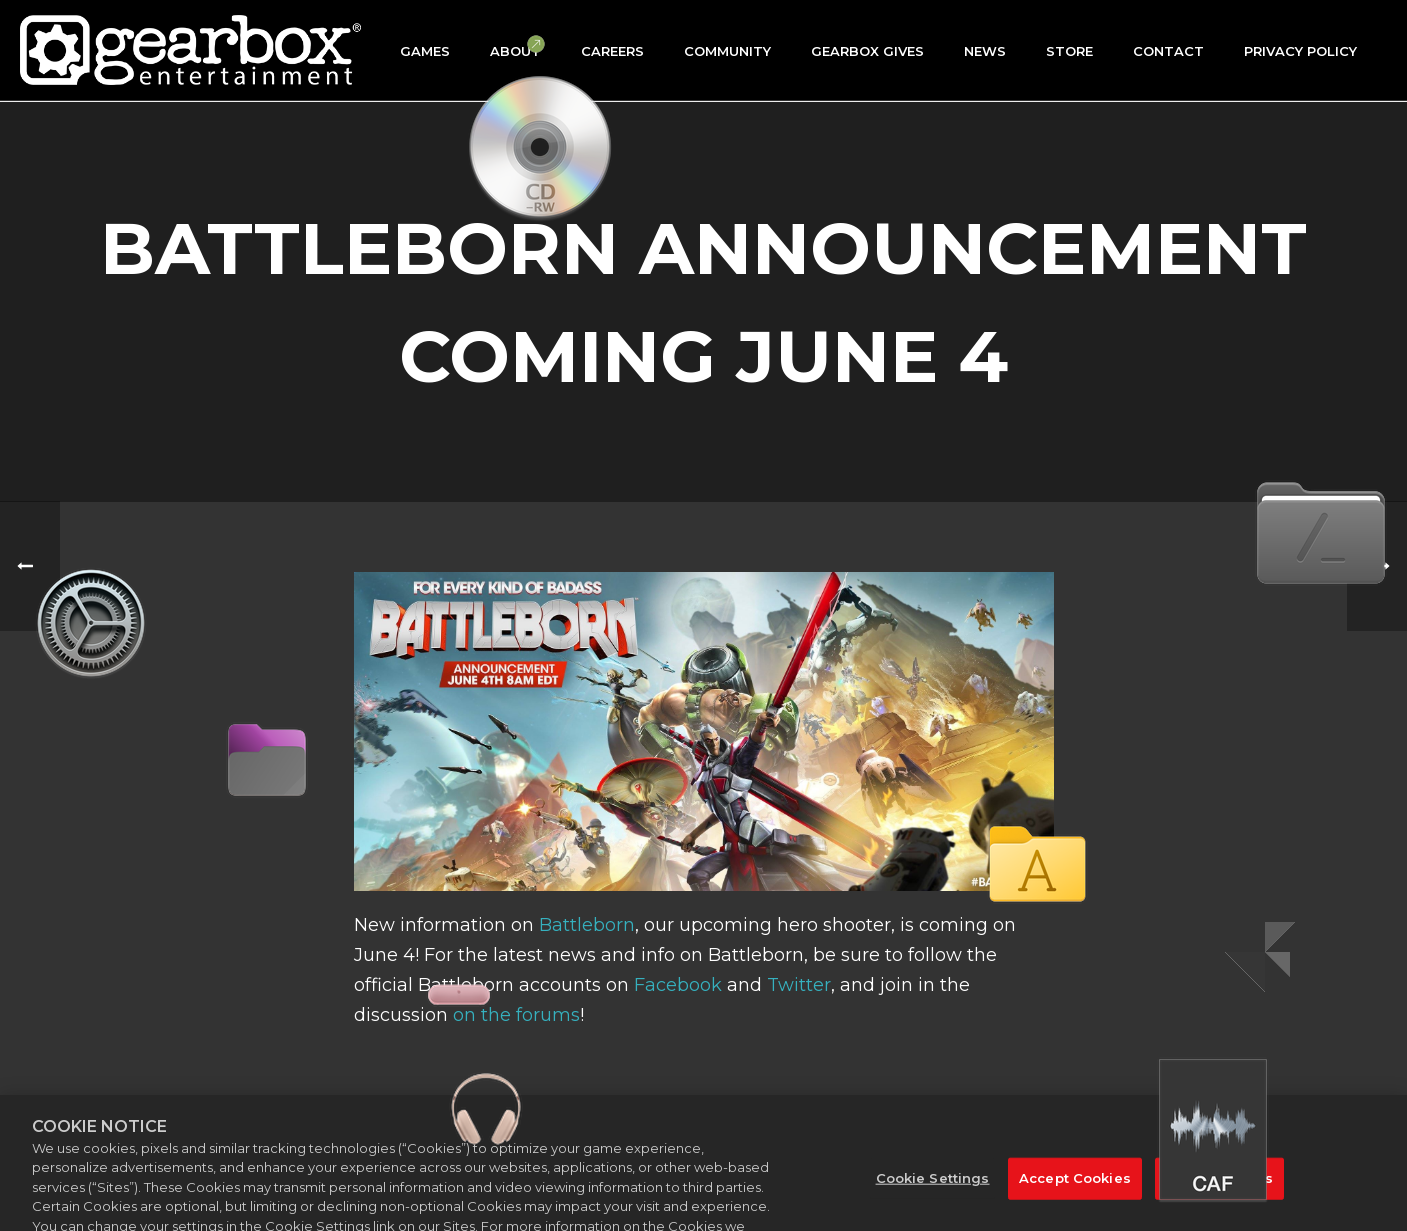 This screenshot has width=1407, height=1231. Describe the element at coordinates (1260, 957) in the screenshot. I see `open the adwaita demo application` at that location.